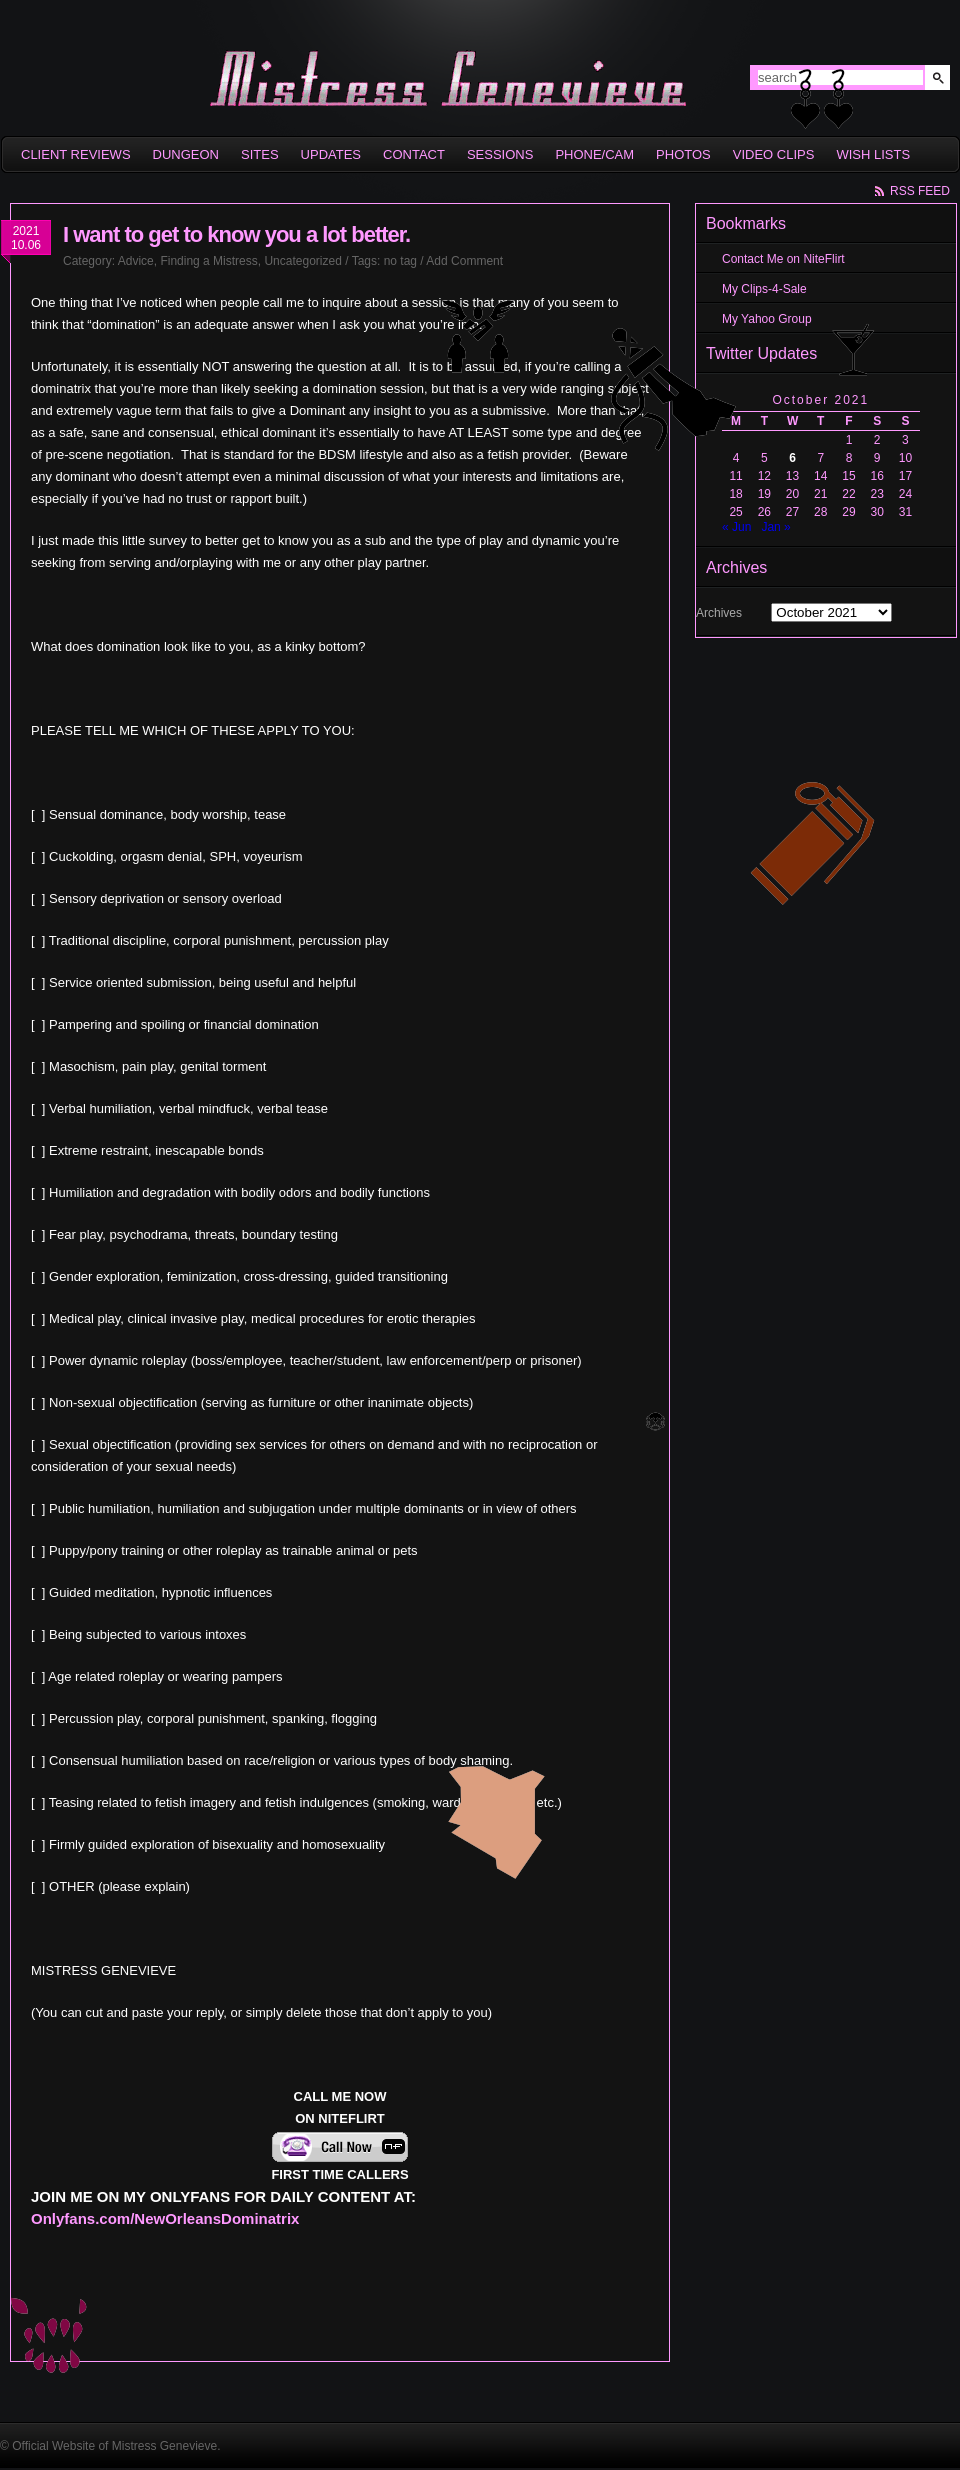 The width and height of the screenshot is (960, 2470). I want to click on access bar or cocktail menu, so click(853, 349).